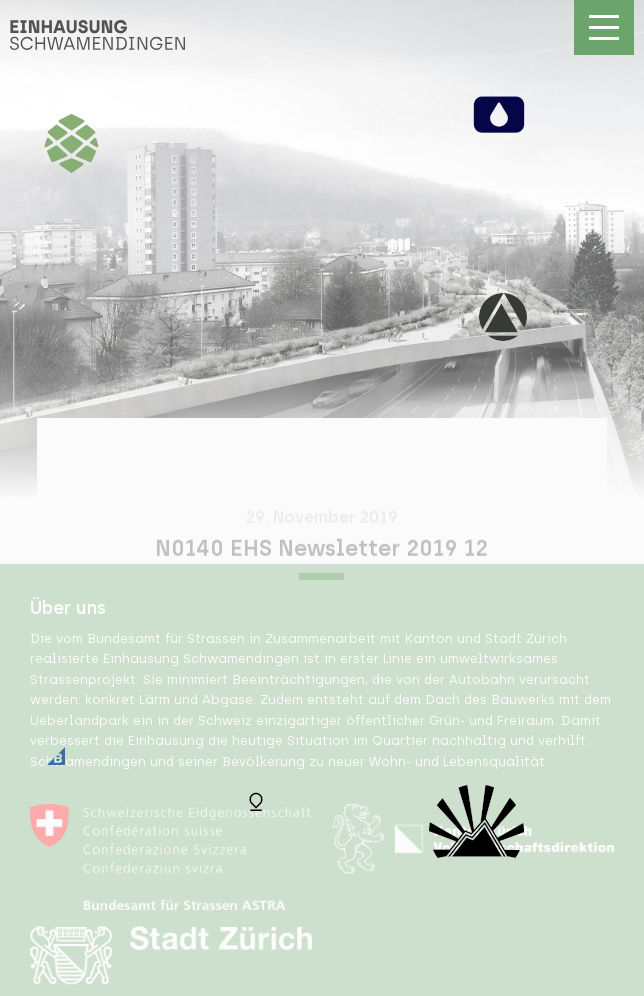 The image size is (644, 996). What do you see at coordinates (256, 801) in the screenshot?
I see `mark a location on the map` at bounding box center [256, 801].